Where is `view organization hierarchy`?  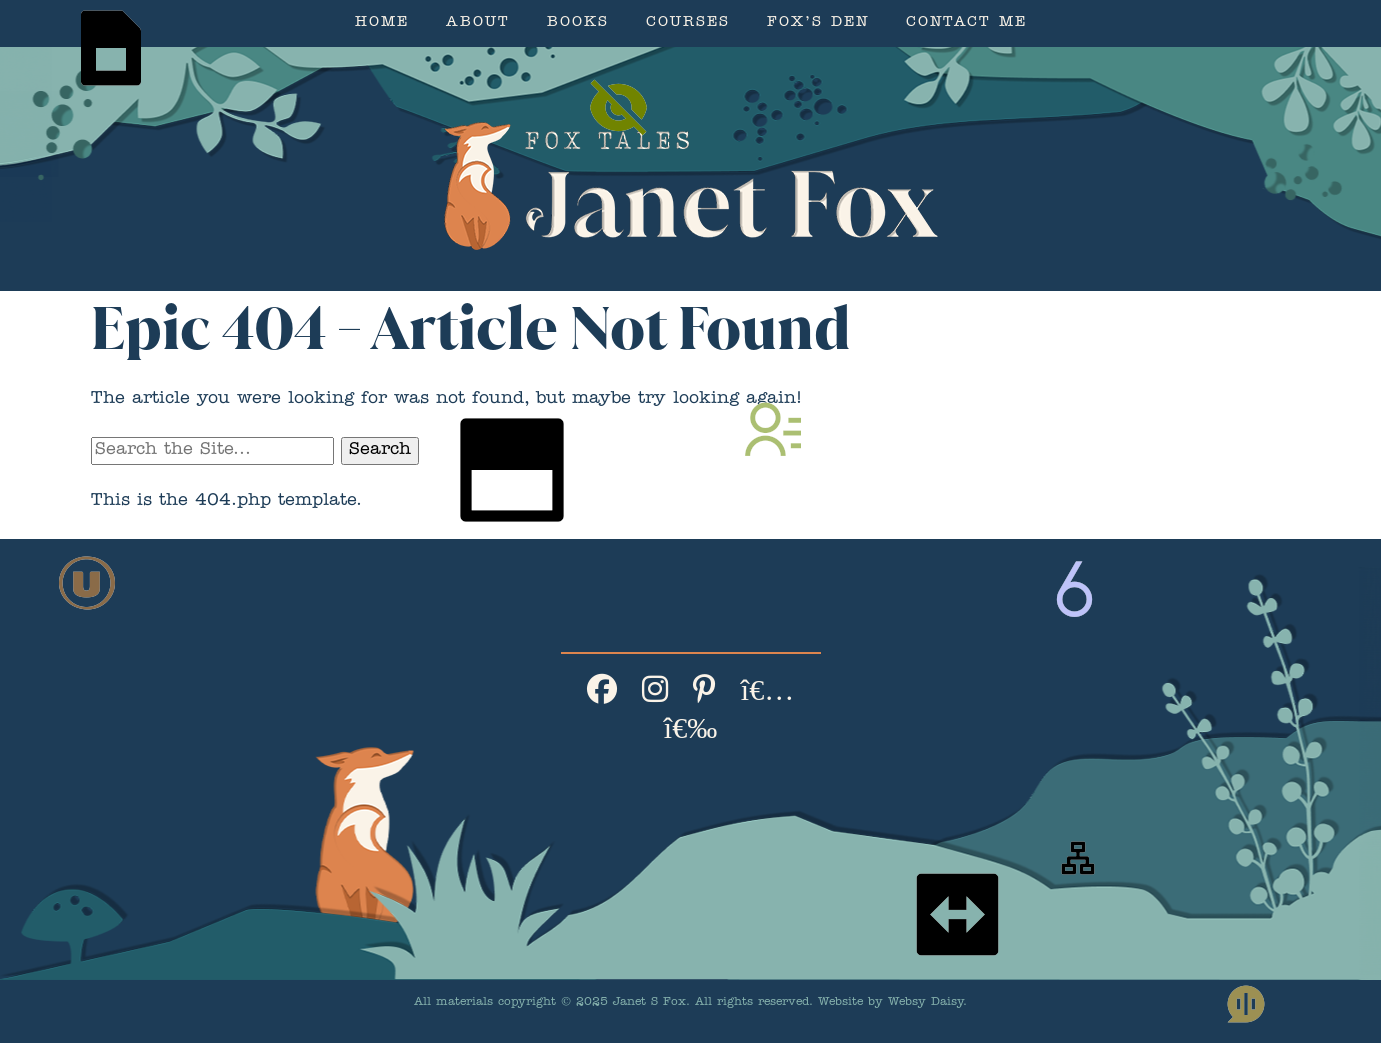
view organization hierarchy is located at coordinates (1078, 858).